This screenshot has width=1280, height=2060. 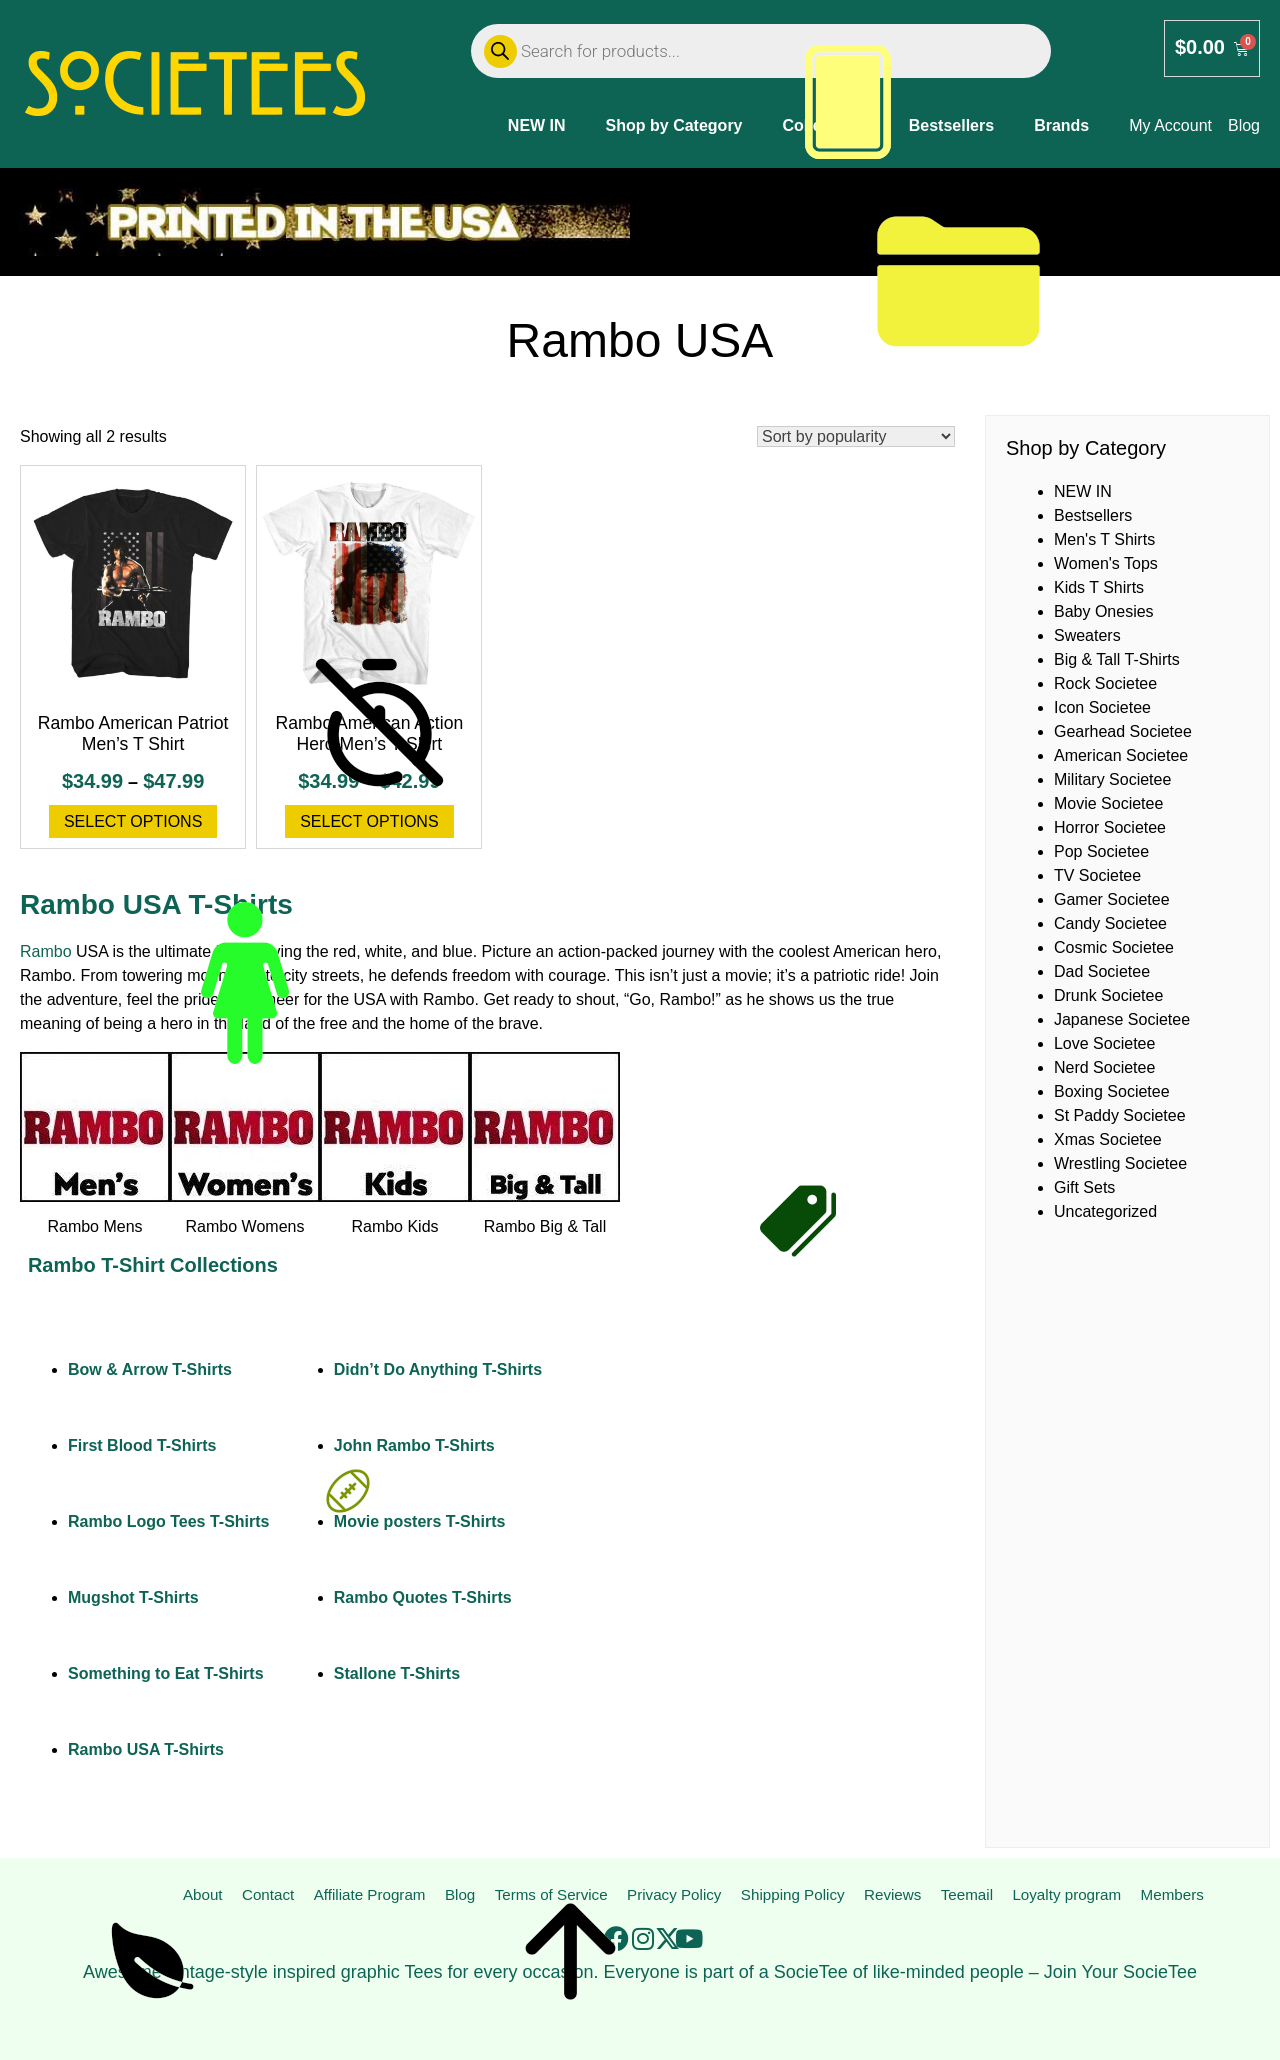 What do you see at coordinates (848, 102) in the screenshot?
I see `switch to tablet view or portrait mode` at bounding box center [848, 102].